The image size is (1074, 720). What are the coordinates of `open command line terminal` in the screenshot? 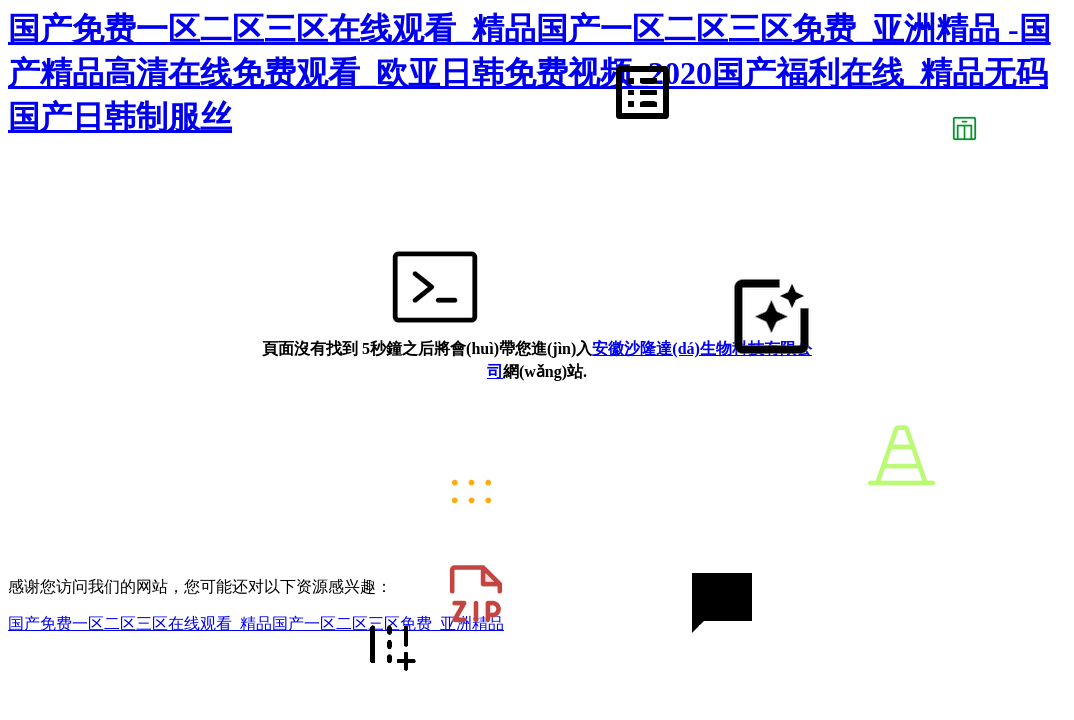 It's located at (435, 287).